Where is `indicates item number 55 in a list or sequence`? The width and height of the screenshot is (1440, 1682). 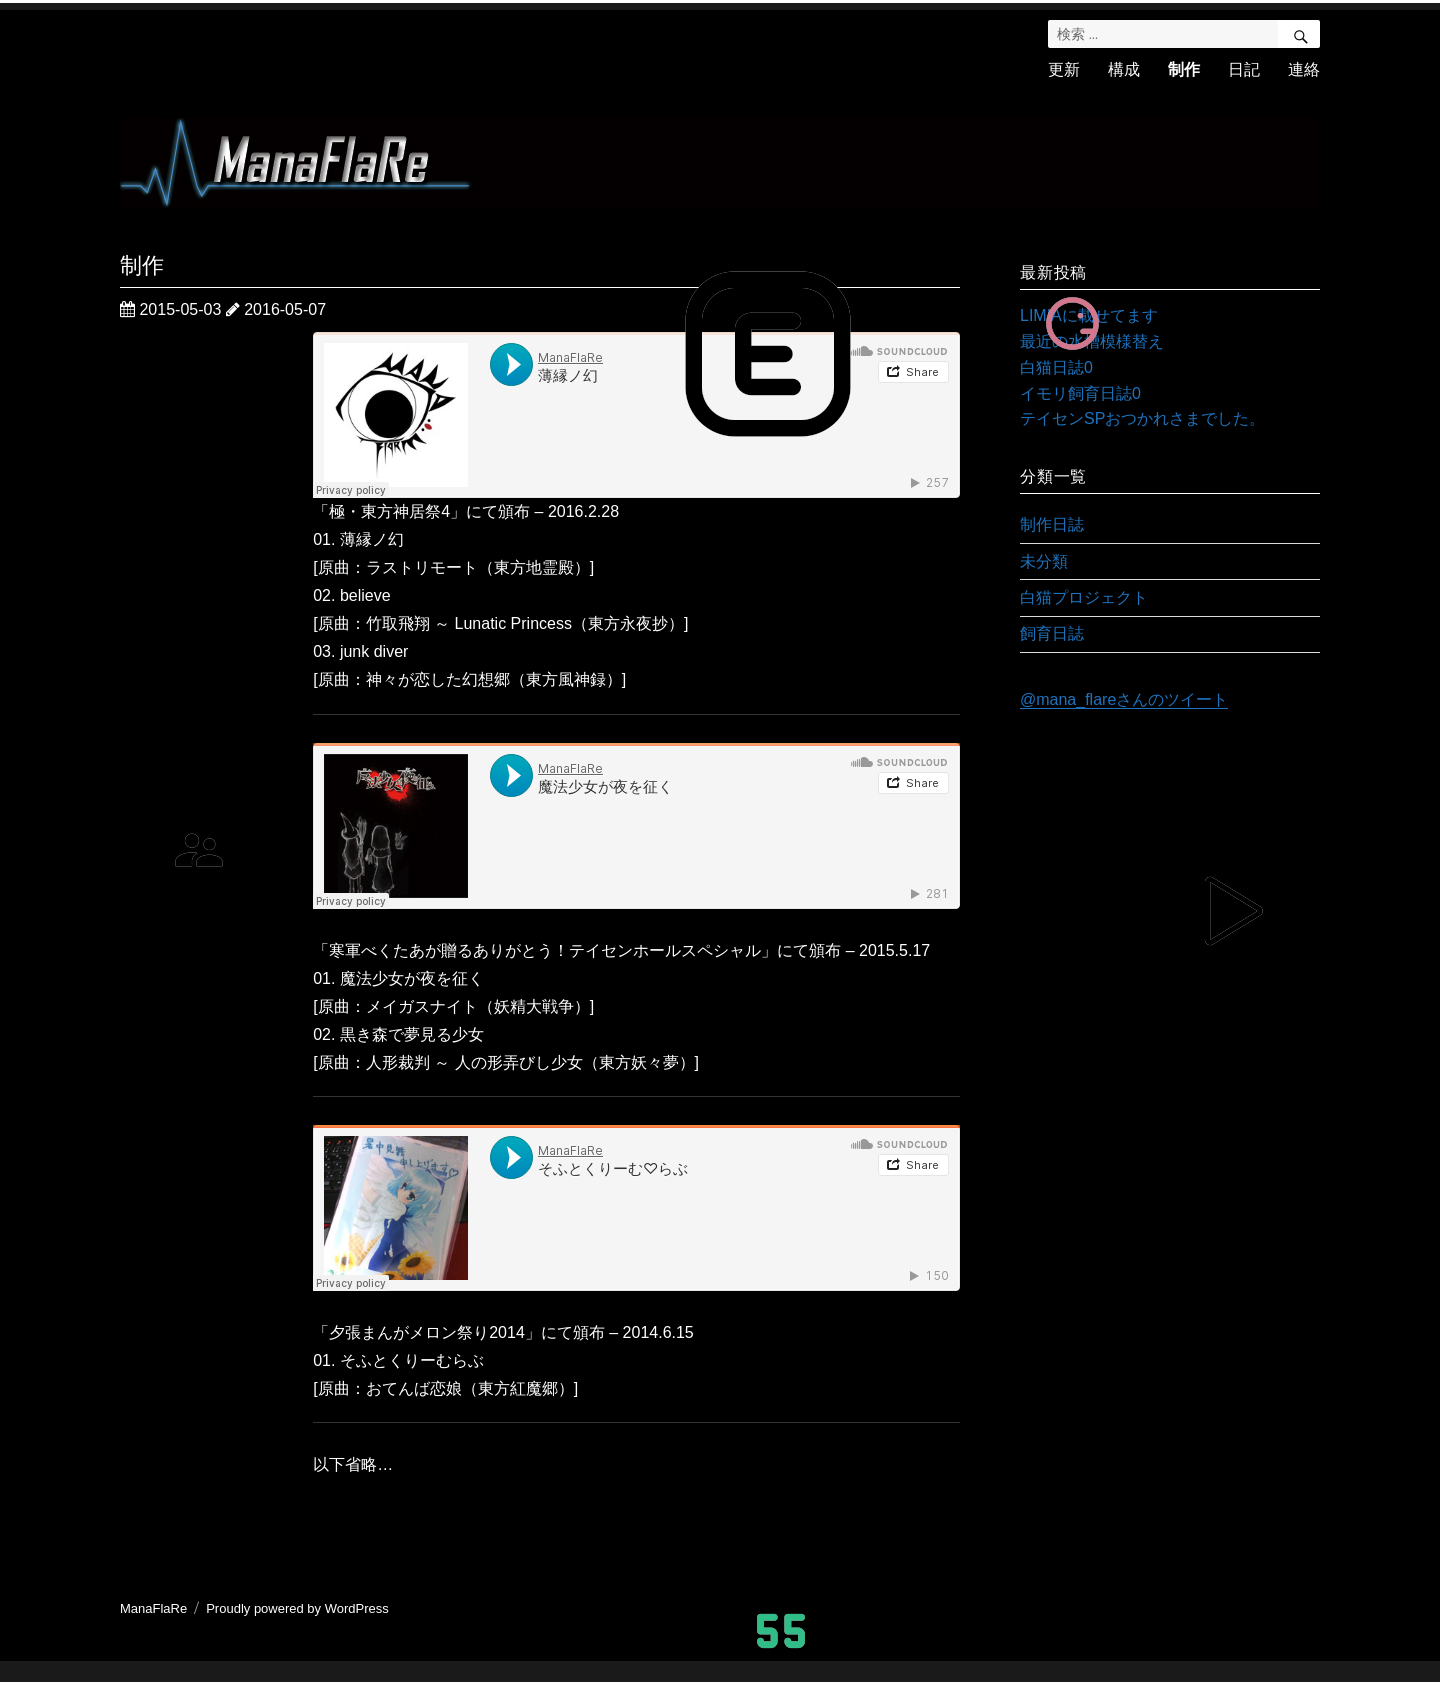 indicates item number 55 in a list or sequence is located at coordinates (781, 1631).